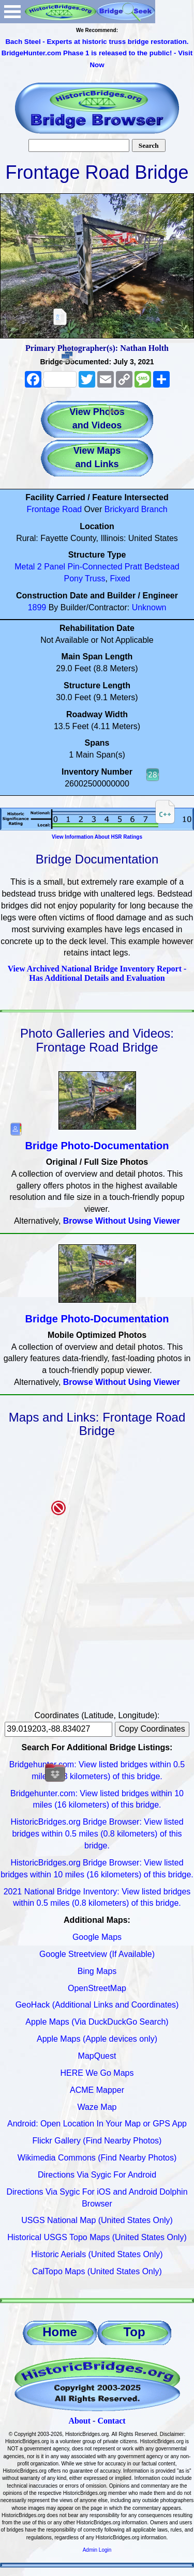 Image resolution: width=194 pixels, height=2576 pixels. What do you see at coordinates (16, 1129) in the screenshot?
I see `open the contacts app` at bounding box center [16, 1129].